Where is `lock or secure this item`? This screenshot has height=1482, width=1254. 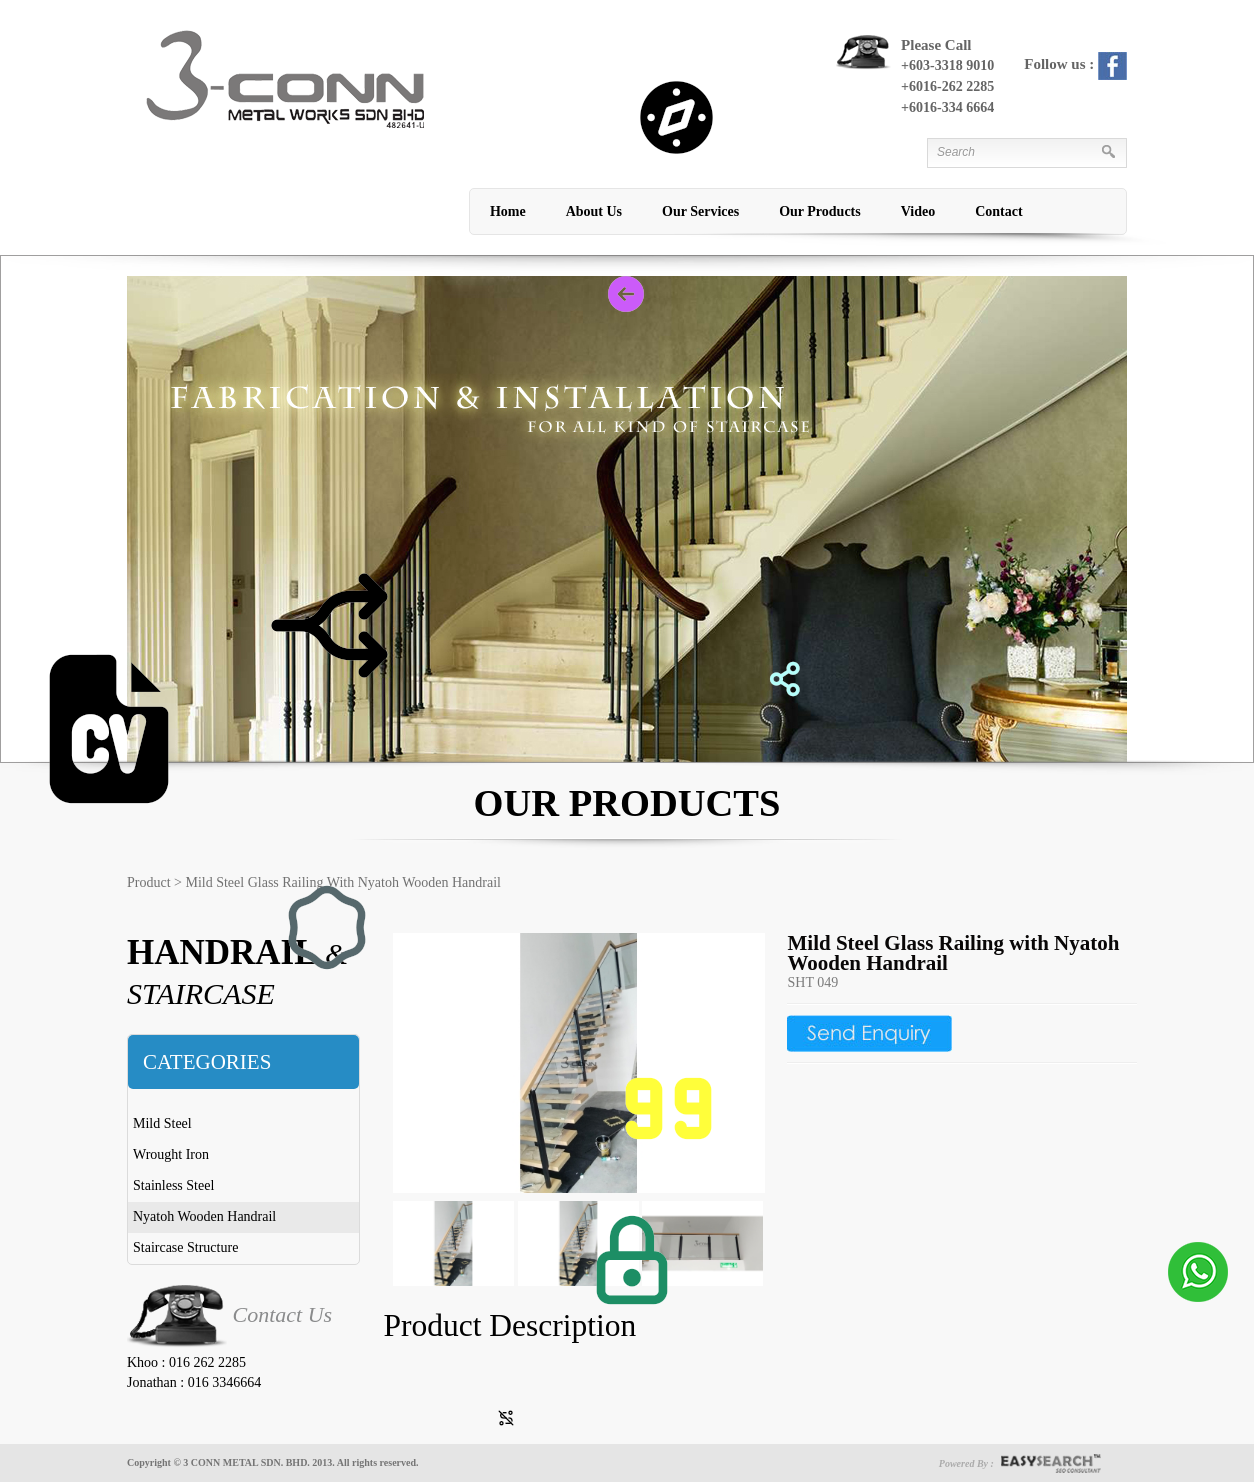
lock or secure this item is located at coordinates (632, 1260).